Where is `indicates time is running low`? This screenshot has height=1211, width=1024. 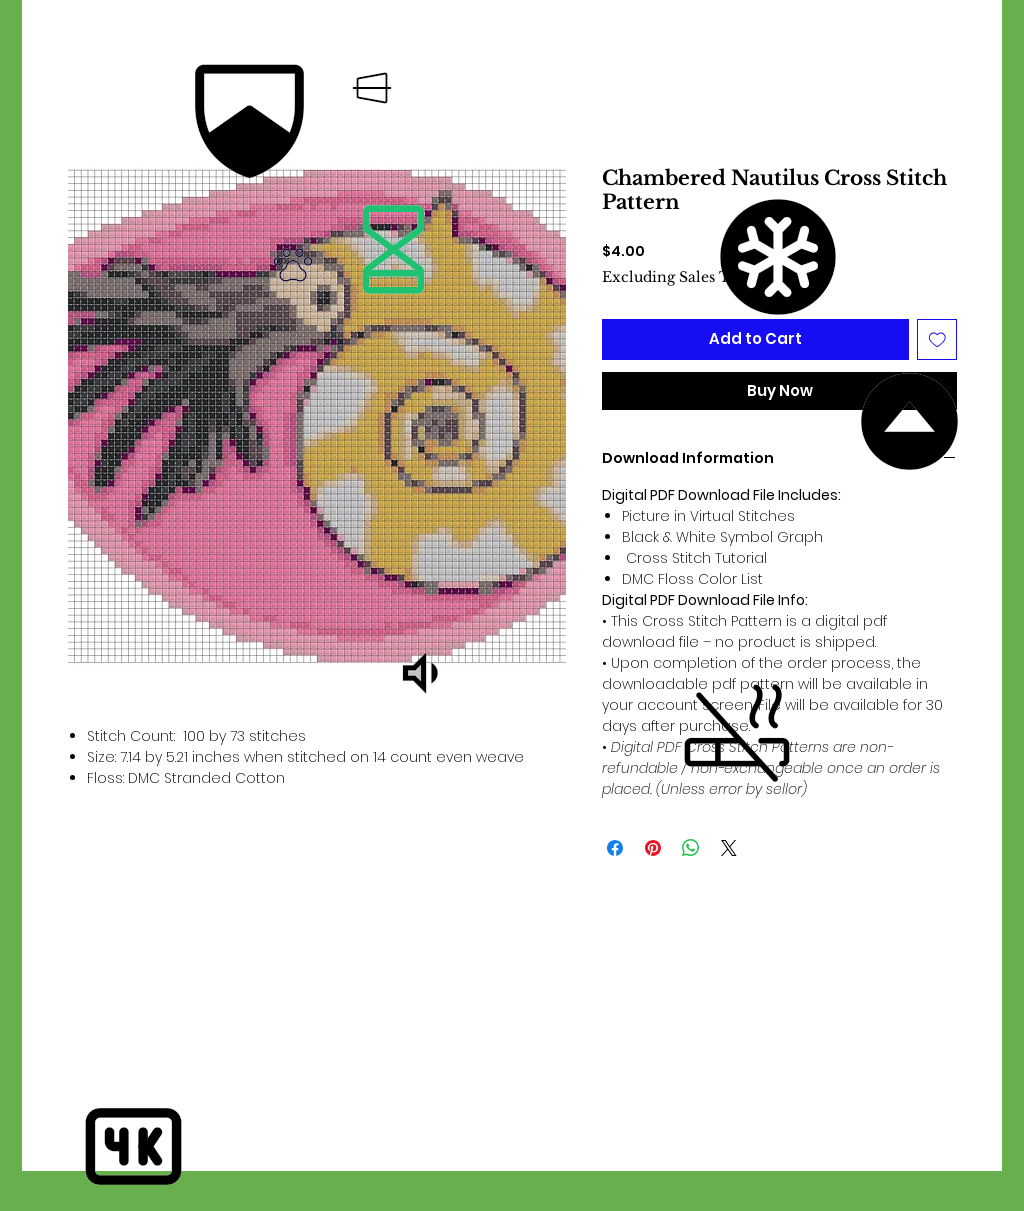
indicates time is running low is located at coordinates (393, 249).